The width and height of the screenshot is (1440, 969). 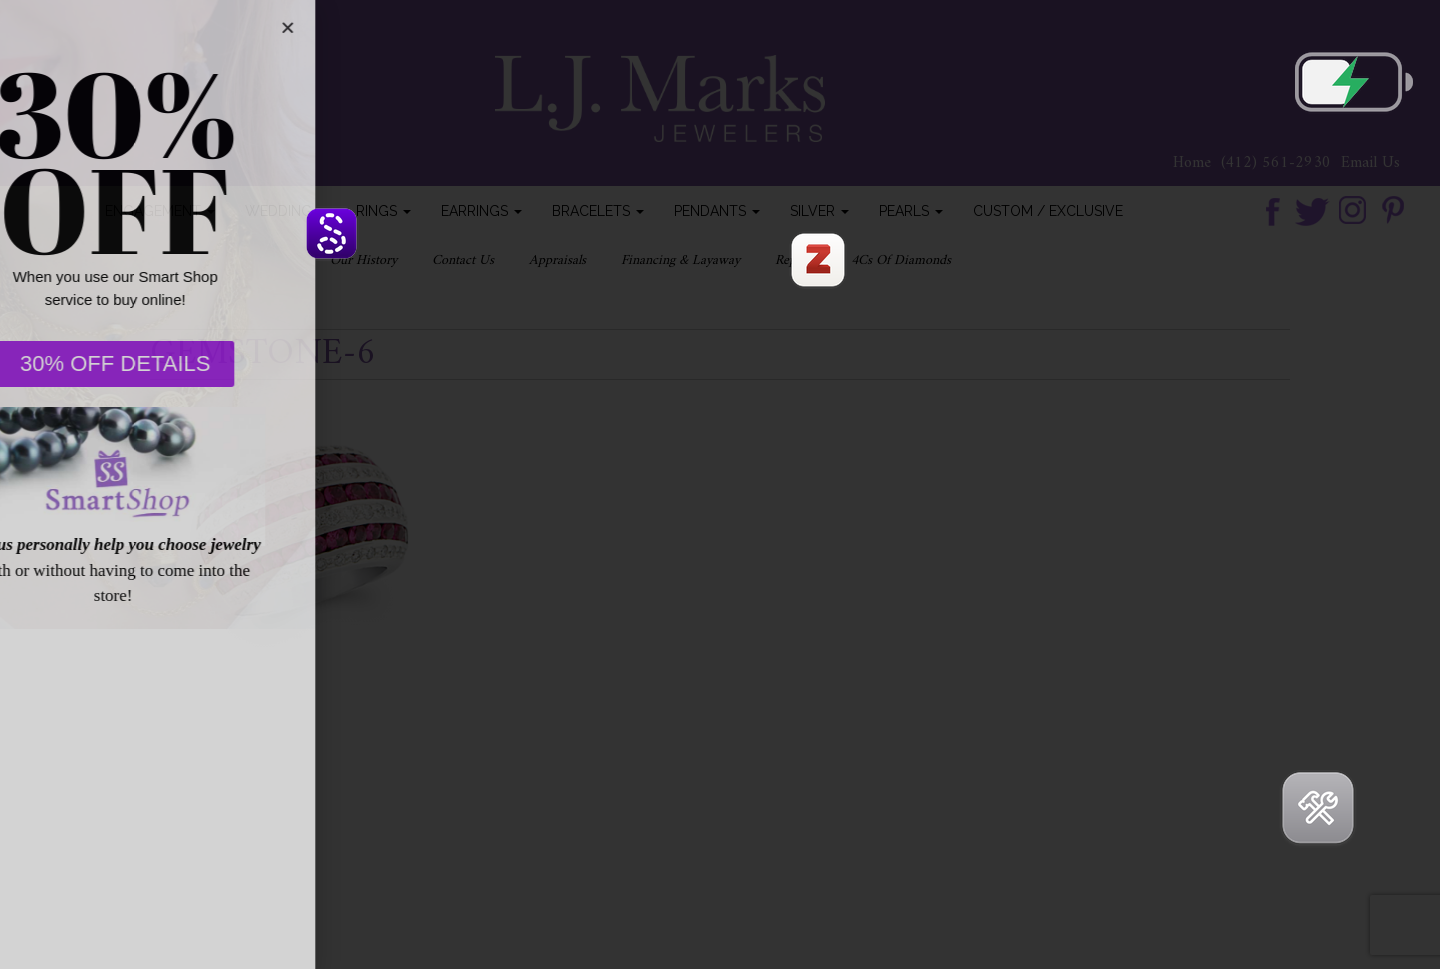 What do you see at coordinates (1354, 82) in the screenshot?
I see `battery at 50% and currently charging` at bounding box center [1354, 82].